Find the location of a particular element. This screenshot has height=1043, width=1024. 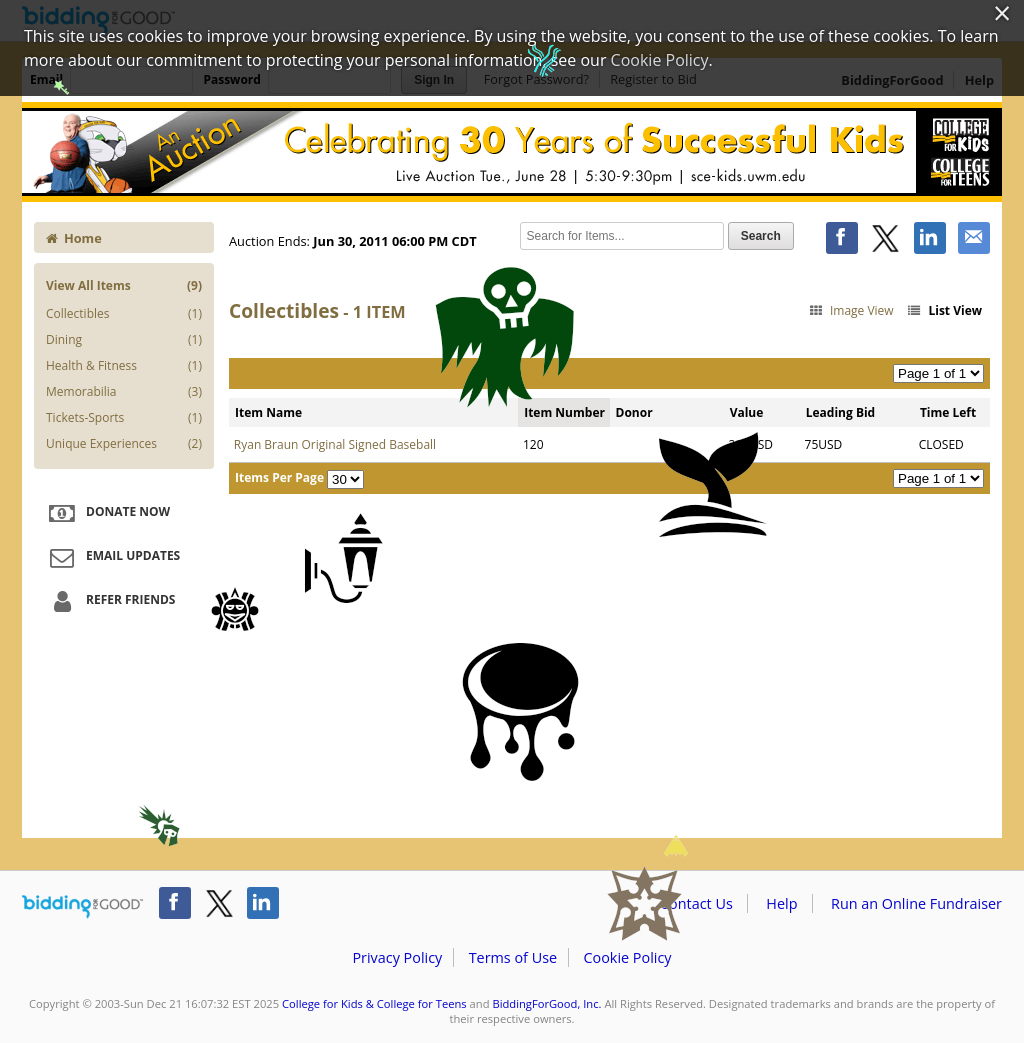

indicates slime or goo element in a game is located at coordinates (520, 712).